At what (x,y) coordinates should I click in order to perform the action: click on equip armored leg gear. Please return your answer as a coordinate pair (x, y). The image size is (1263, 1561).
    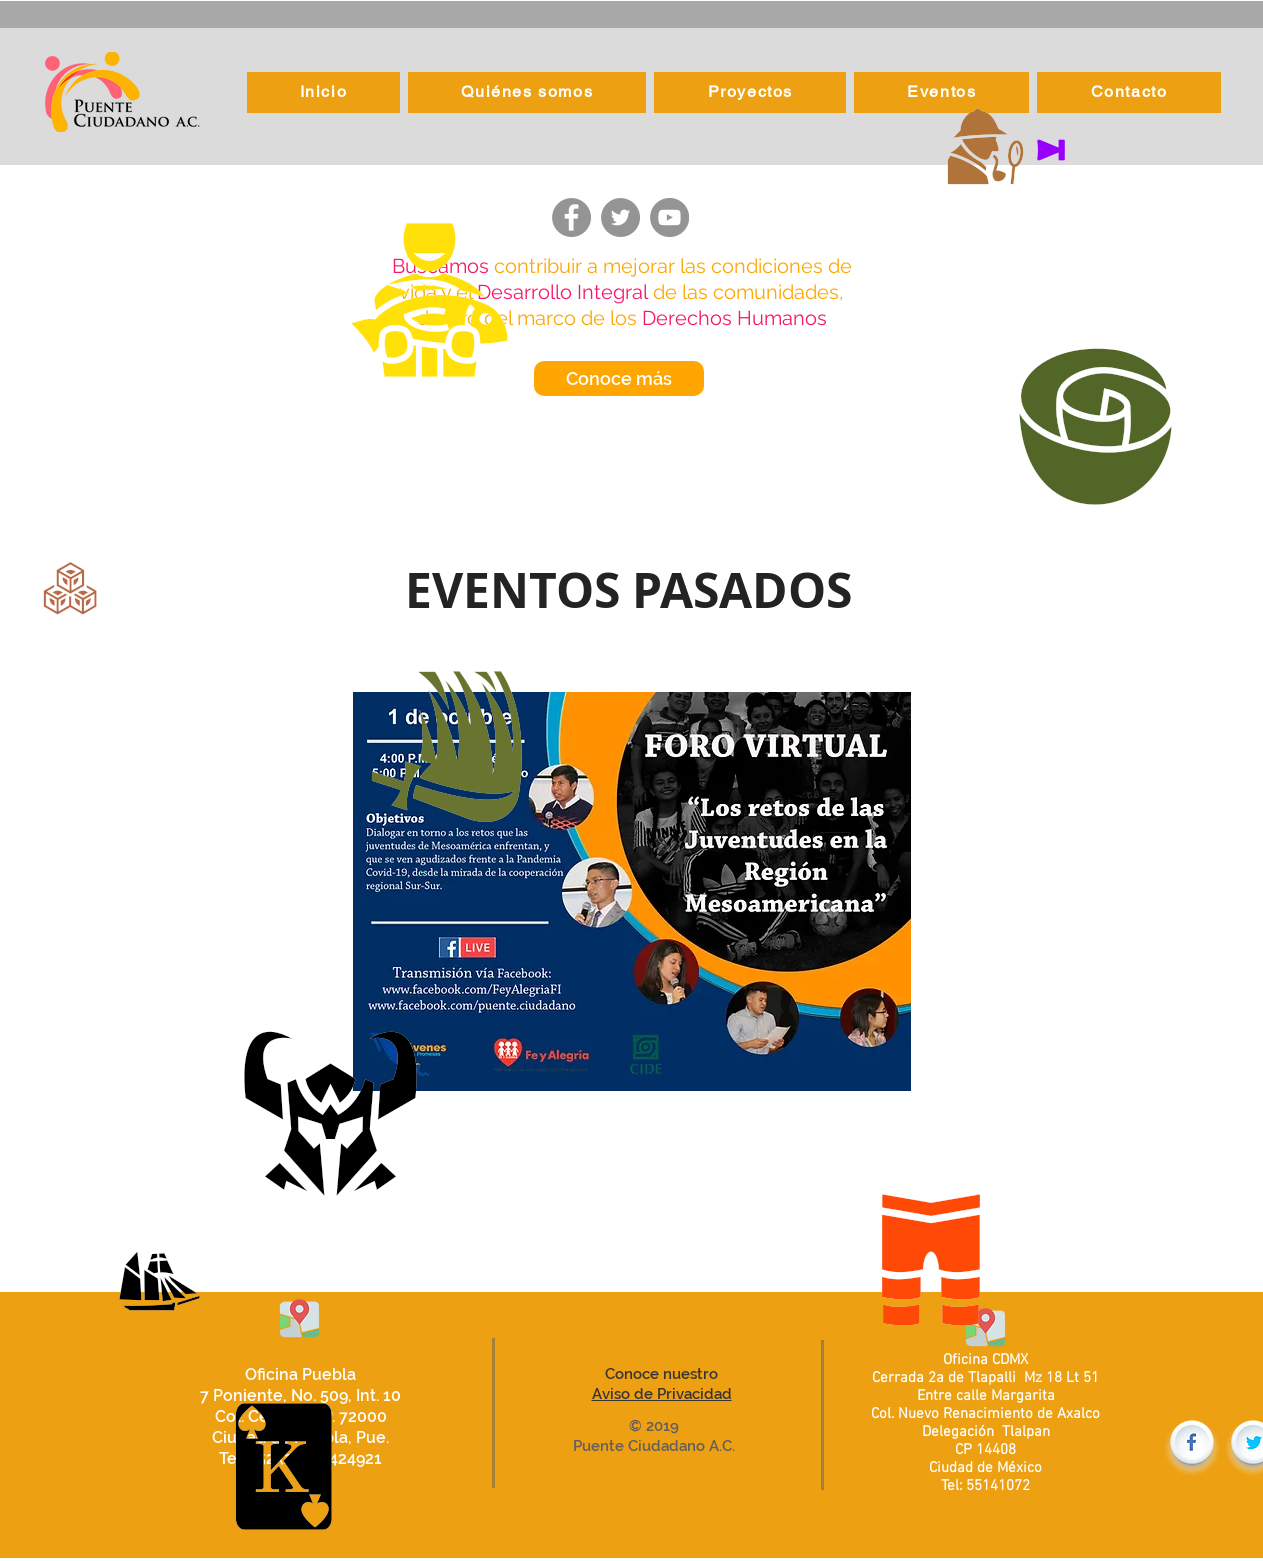
    Looking at the image, I should click on (931, 1260).